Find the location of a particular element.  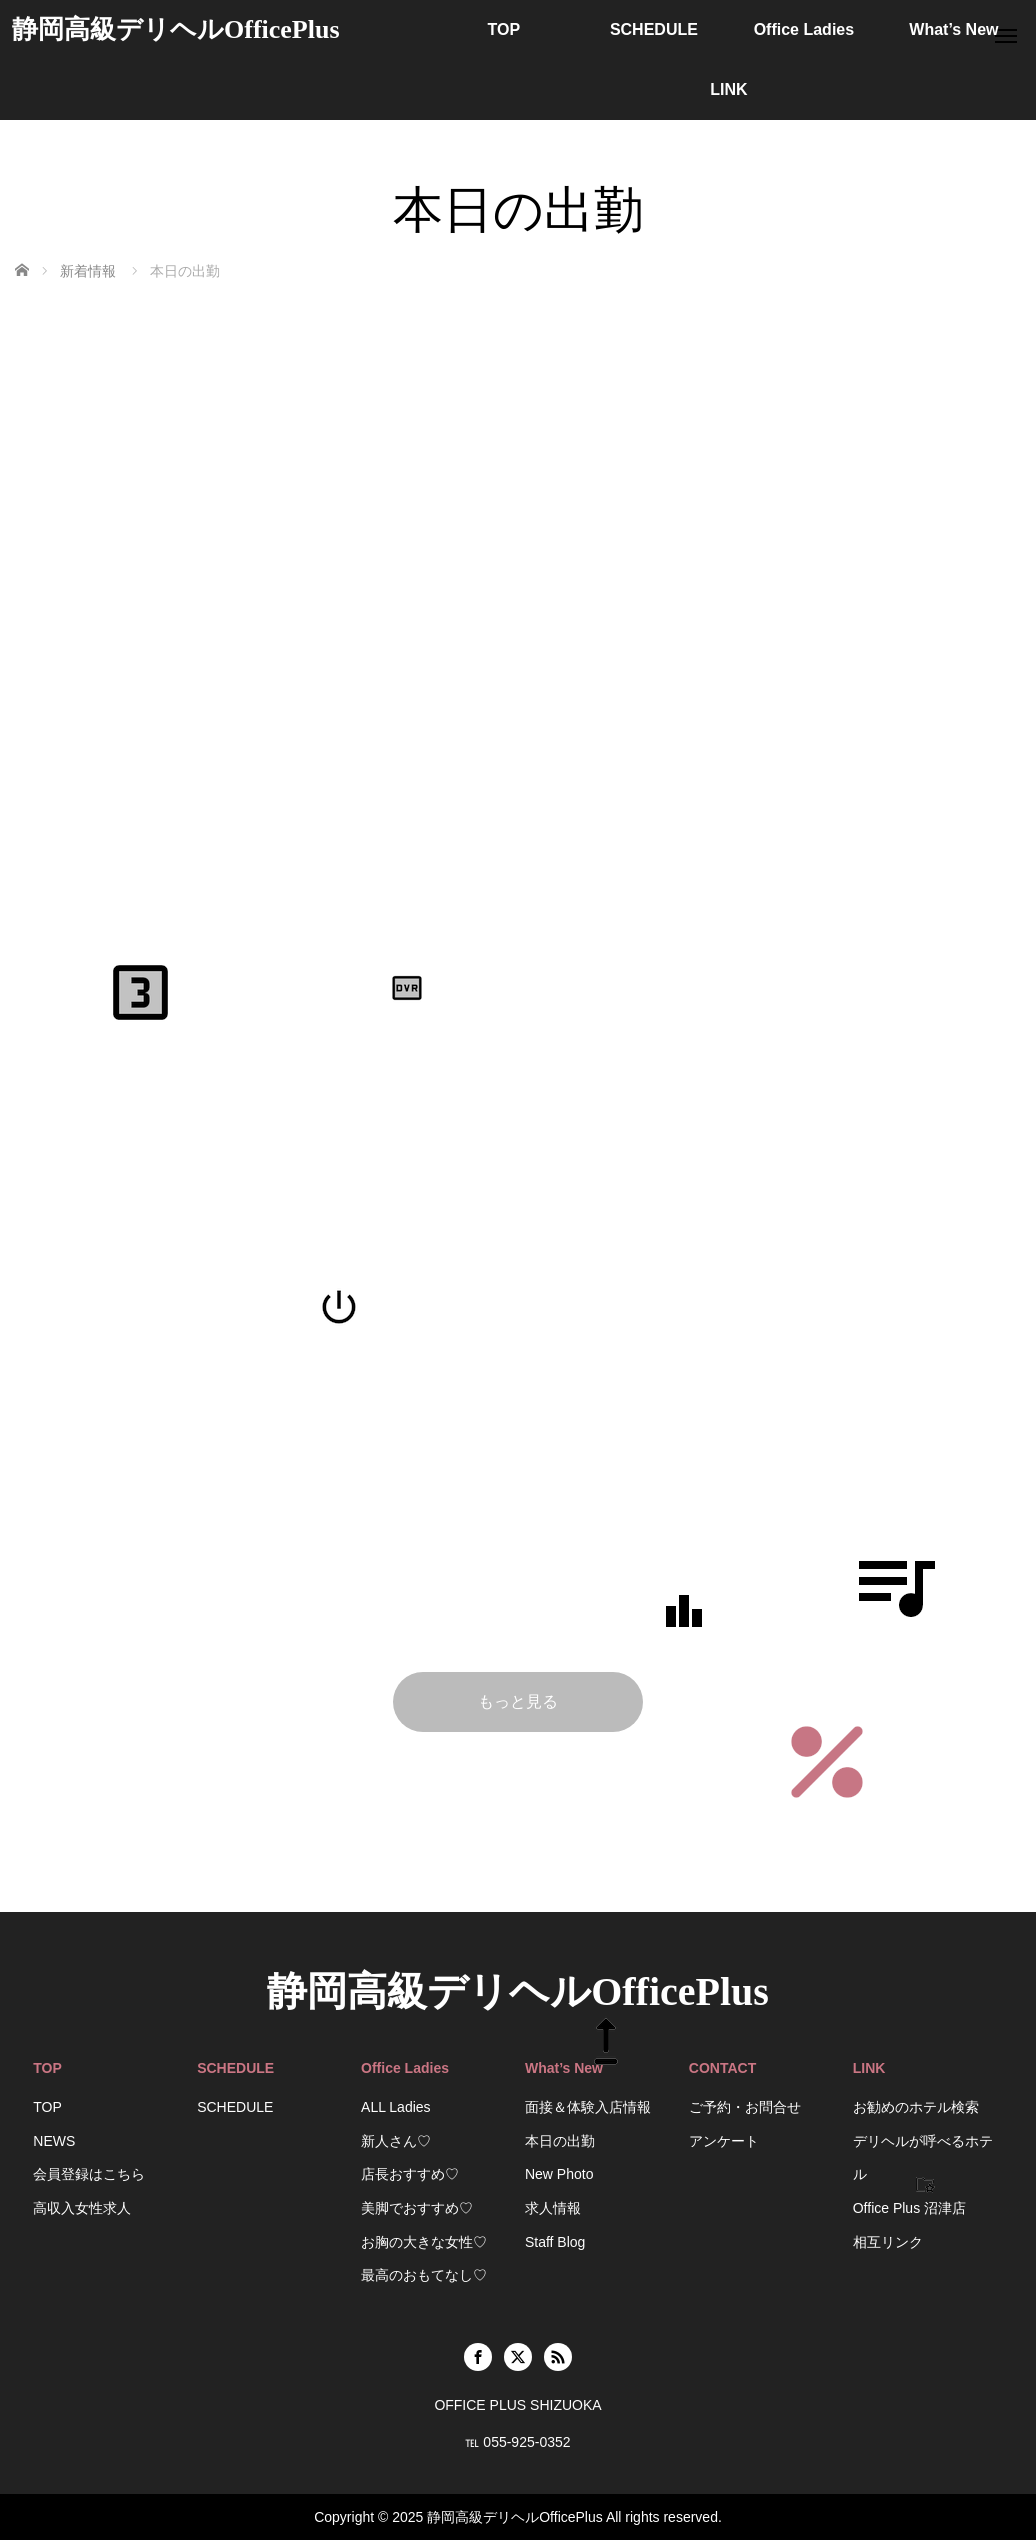

view discount or sale information is located at coordinates (827, 1762).